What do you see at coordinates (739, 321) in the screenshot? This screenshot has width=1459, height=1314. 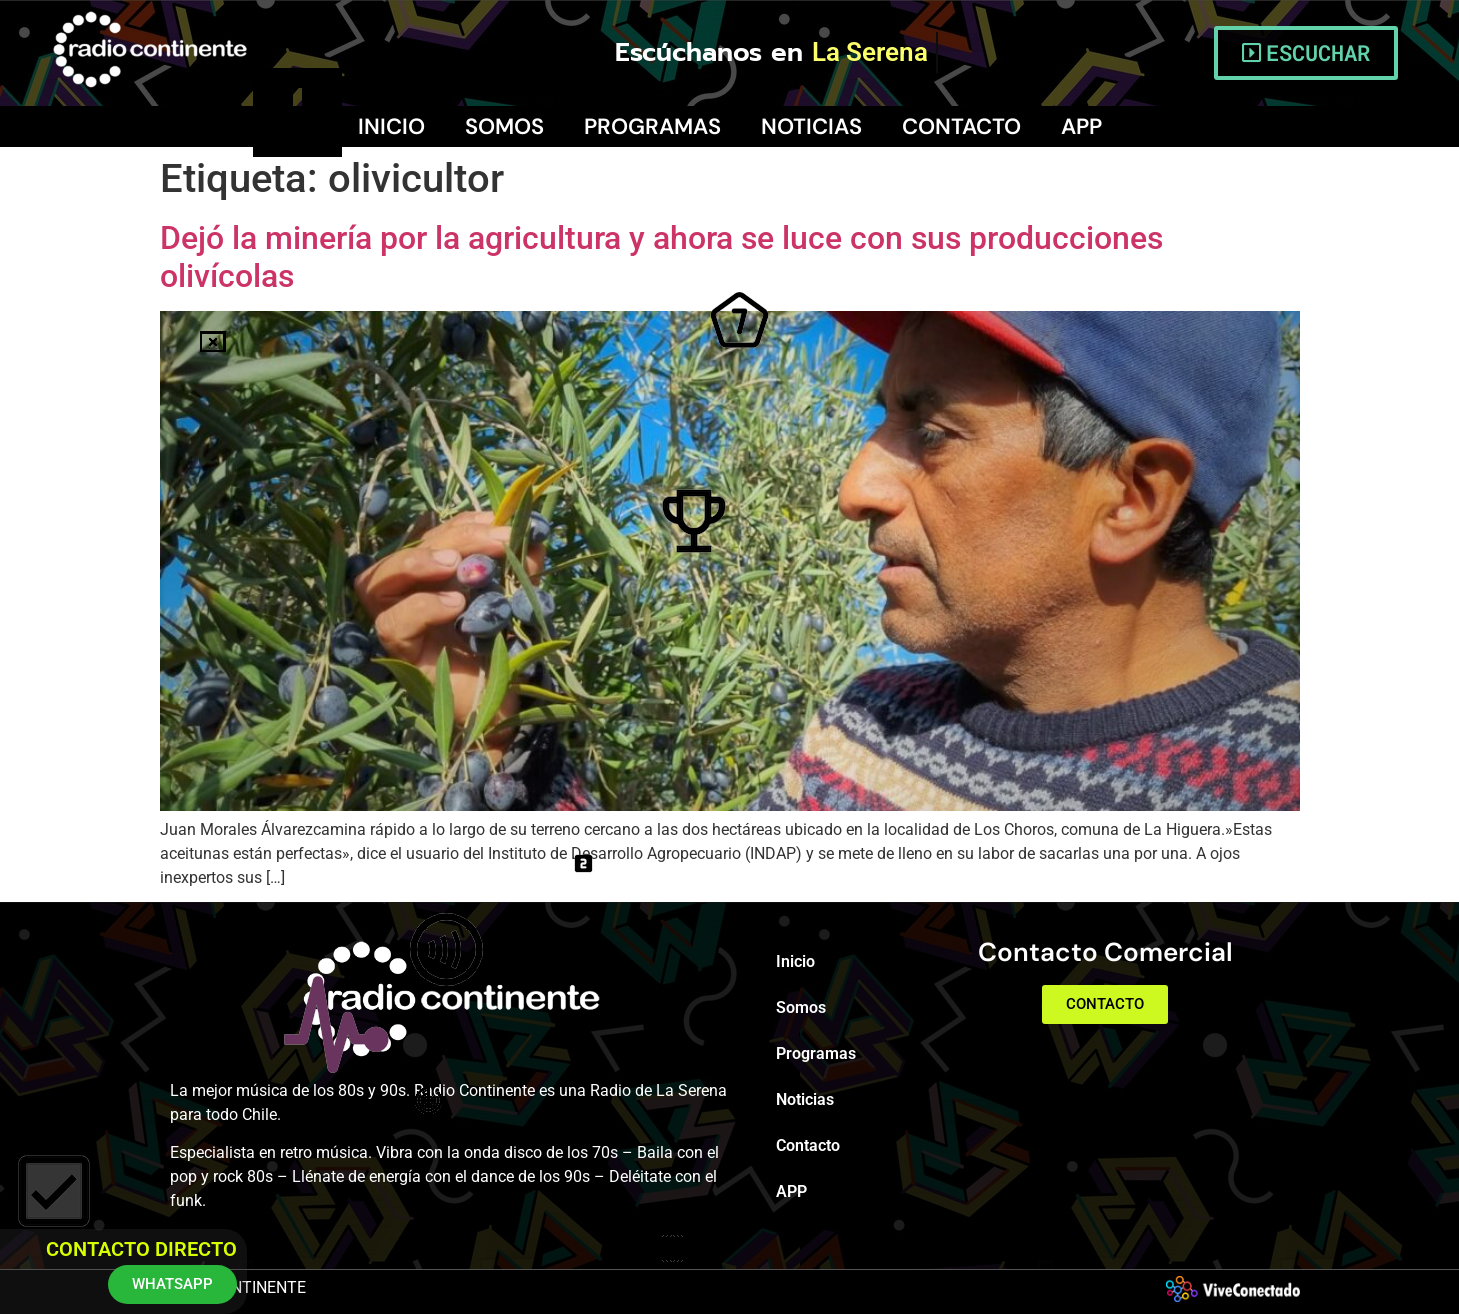 I see `indicates step 7 in a multi-step process` at bounding box center [739, 321].